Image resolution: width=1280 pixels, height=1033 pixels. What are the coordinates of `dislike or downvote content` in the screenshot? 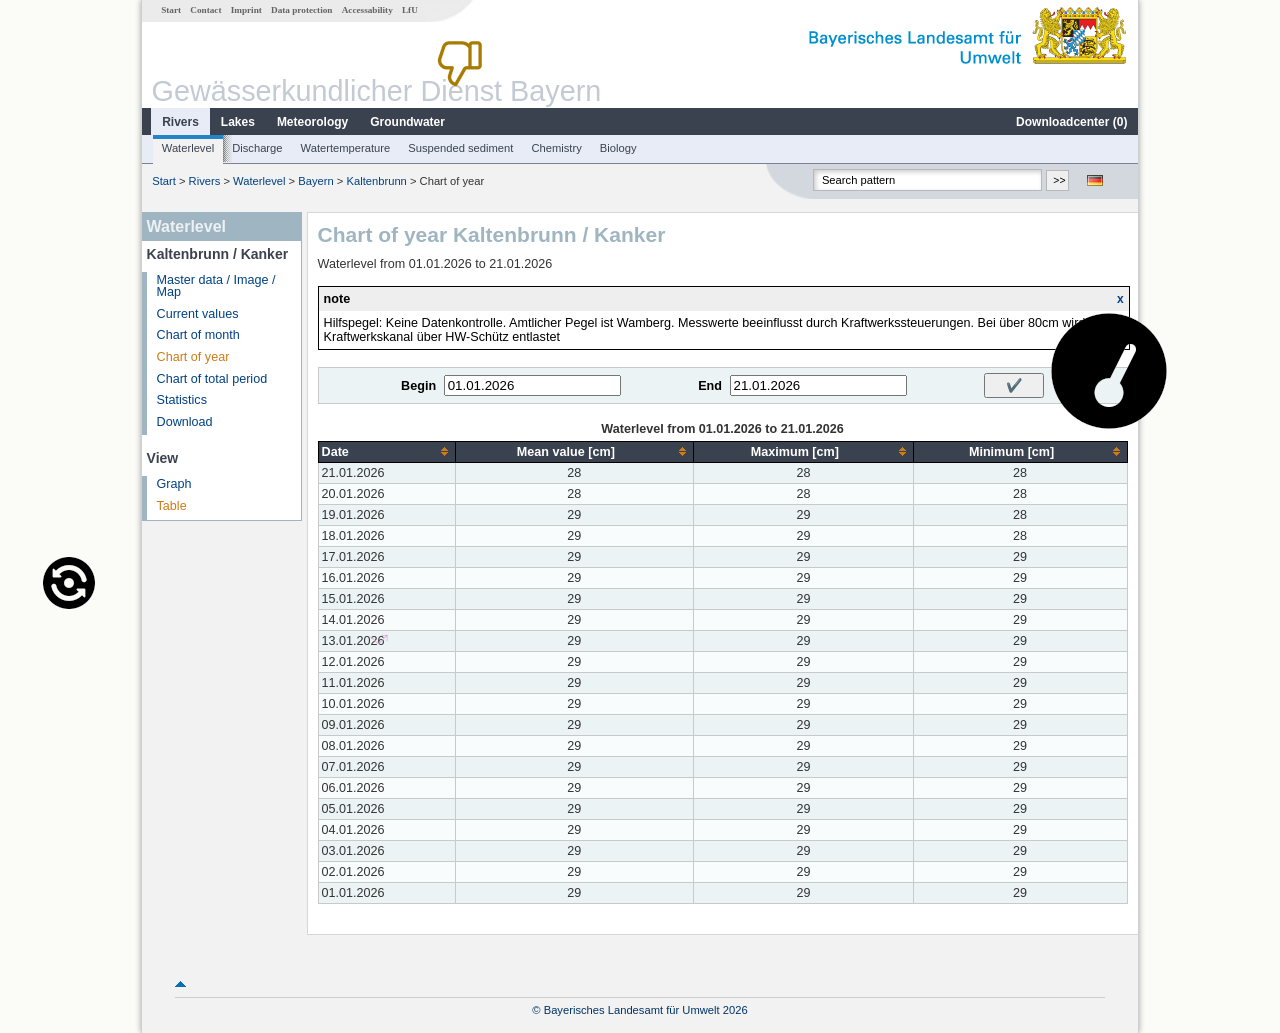 It's located at (460, 62).